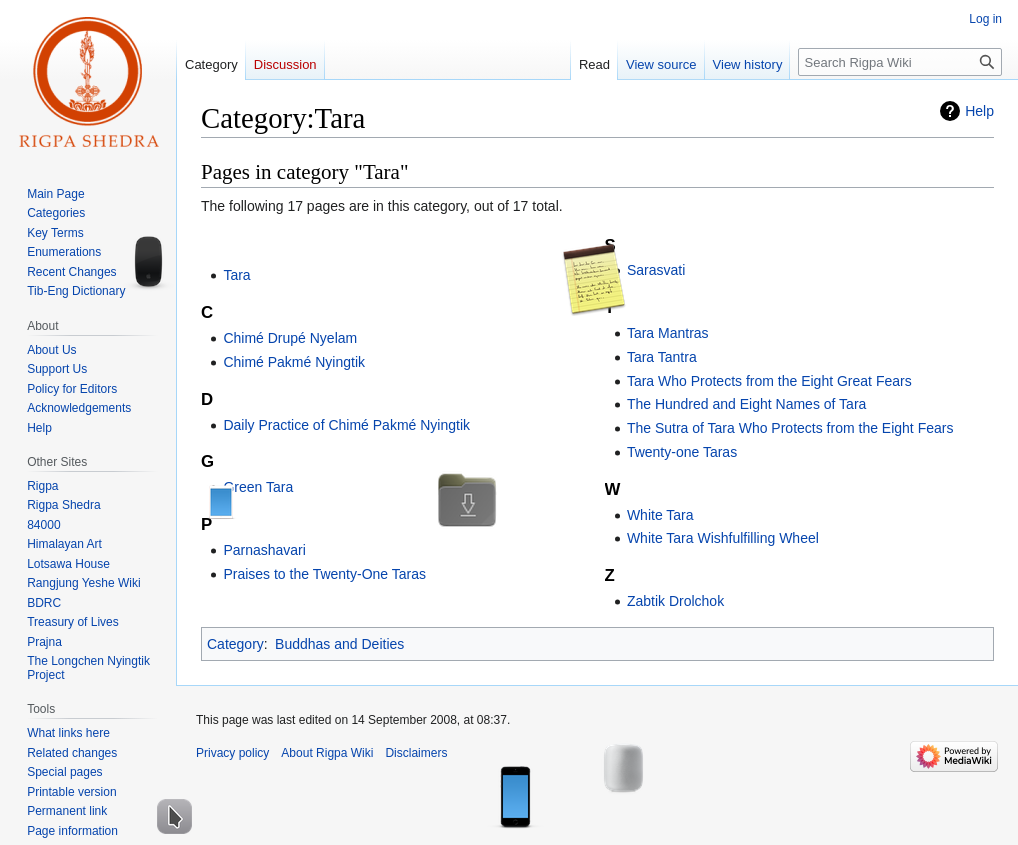 Image resolution: width=1018 pixels, height=845 pixels. Describe the element at coordinates (221, 502) in the screenshot. I see `iPad device with cellular connectivity` at that location.